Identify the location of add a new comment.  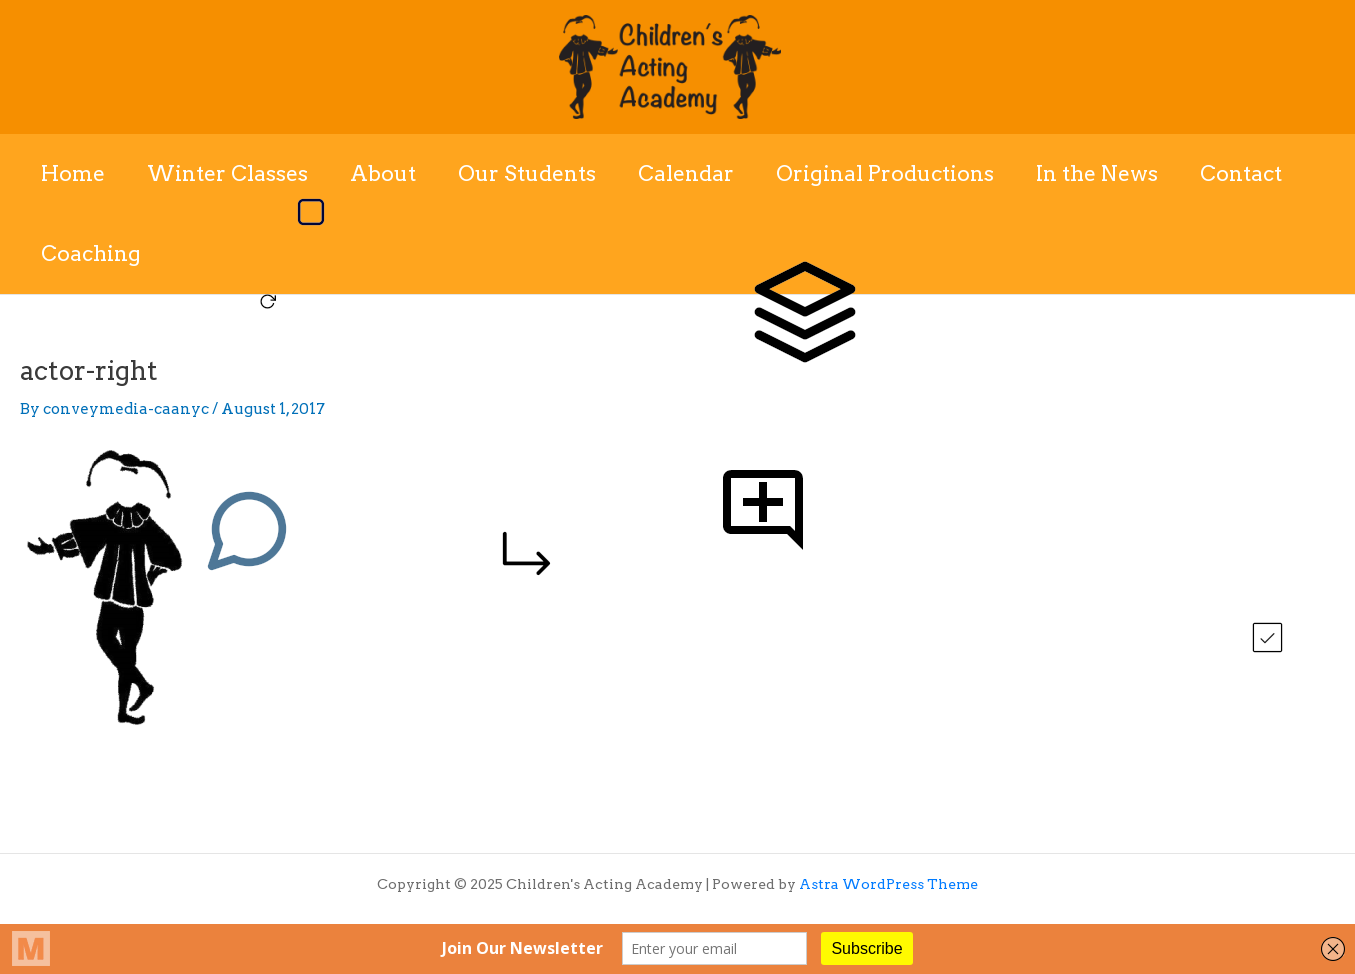
(763, 510).